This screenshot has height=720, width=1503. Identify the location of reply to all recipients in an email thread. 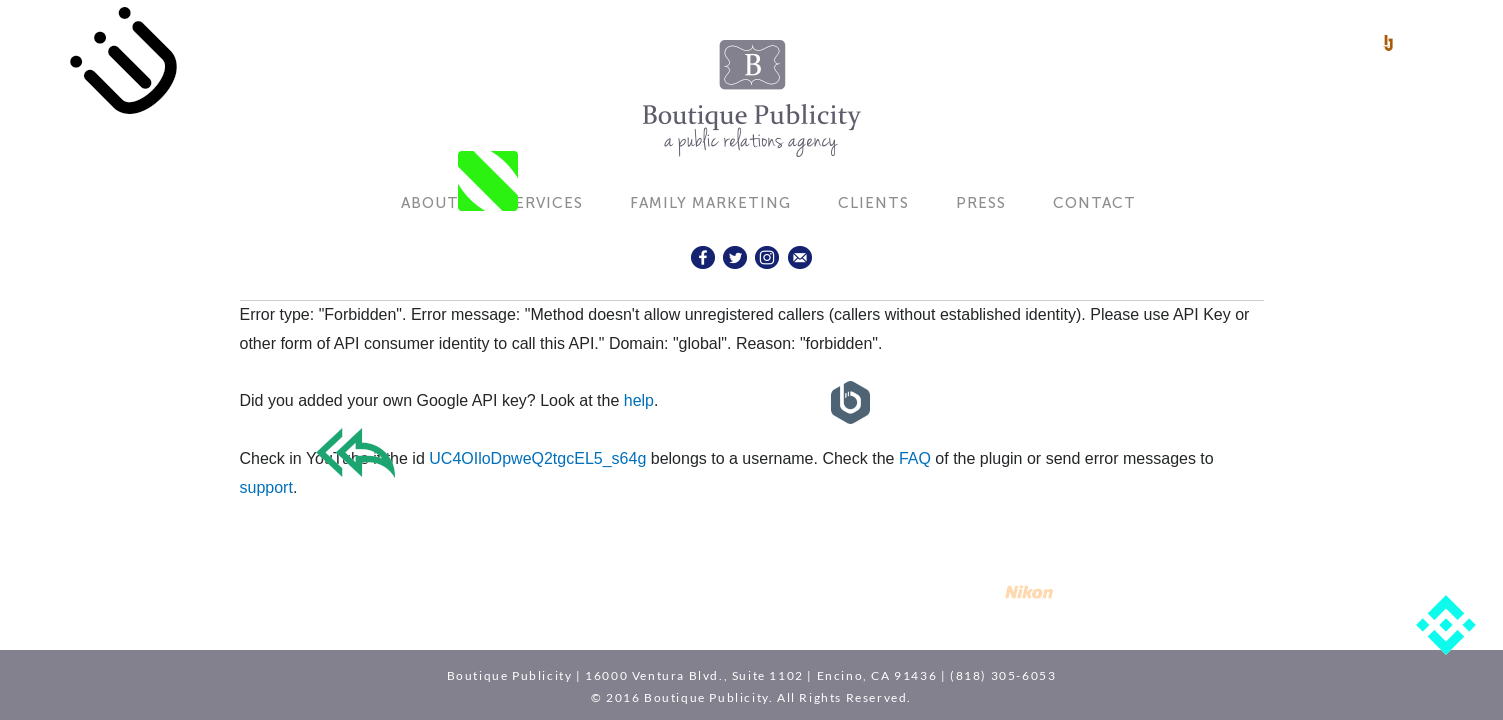
(355, 452).